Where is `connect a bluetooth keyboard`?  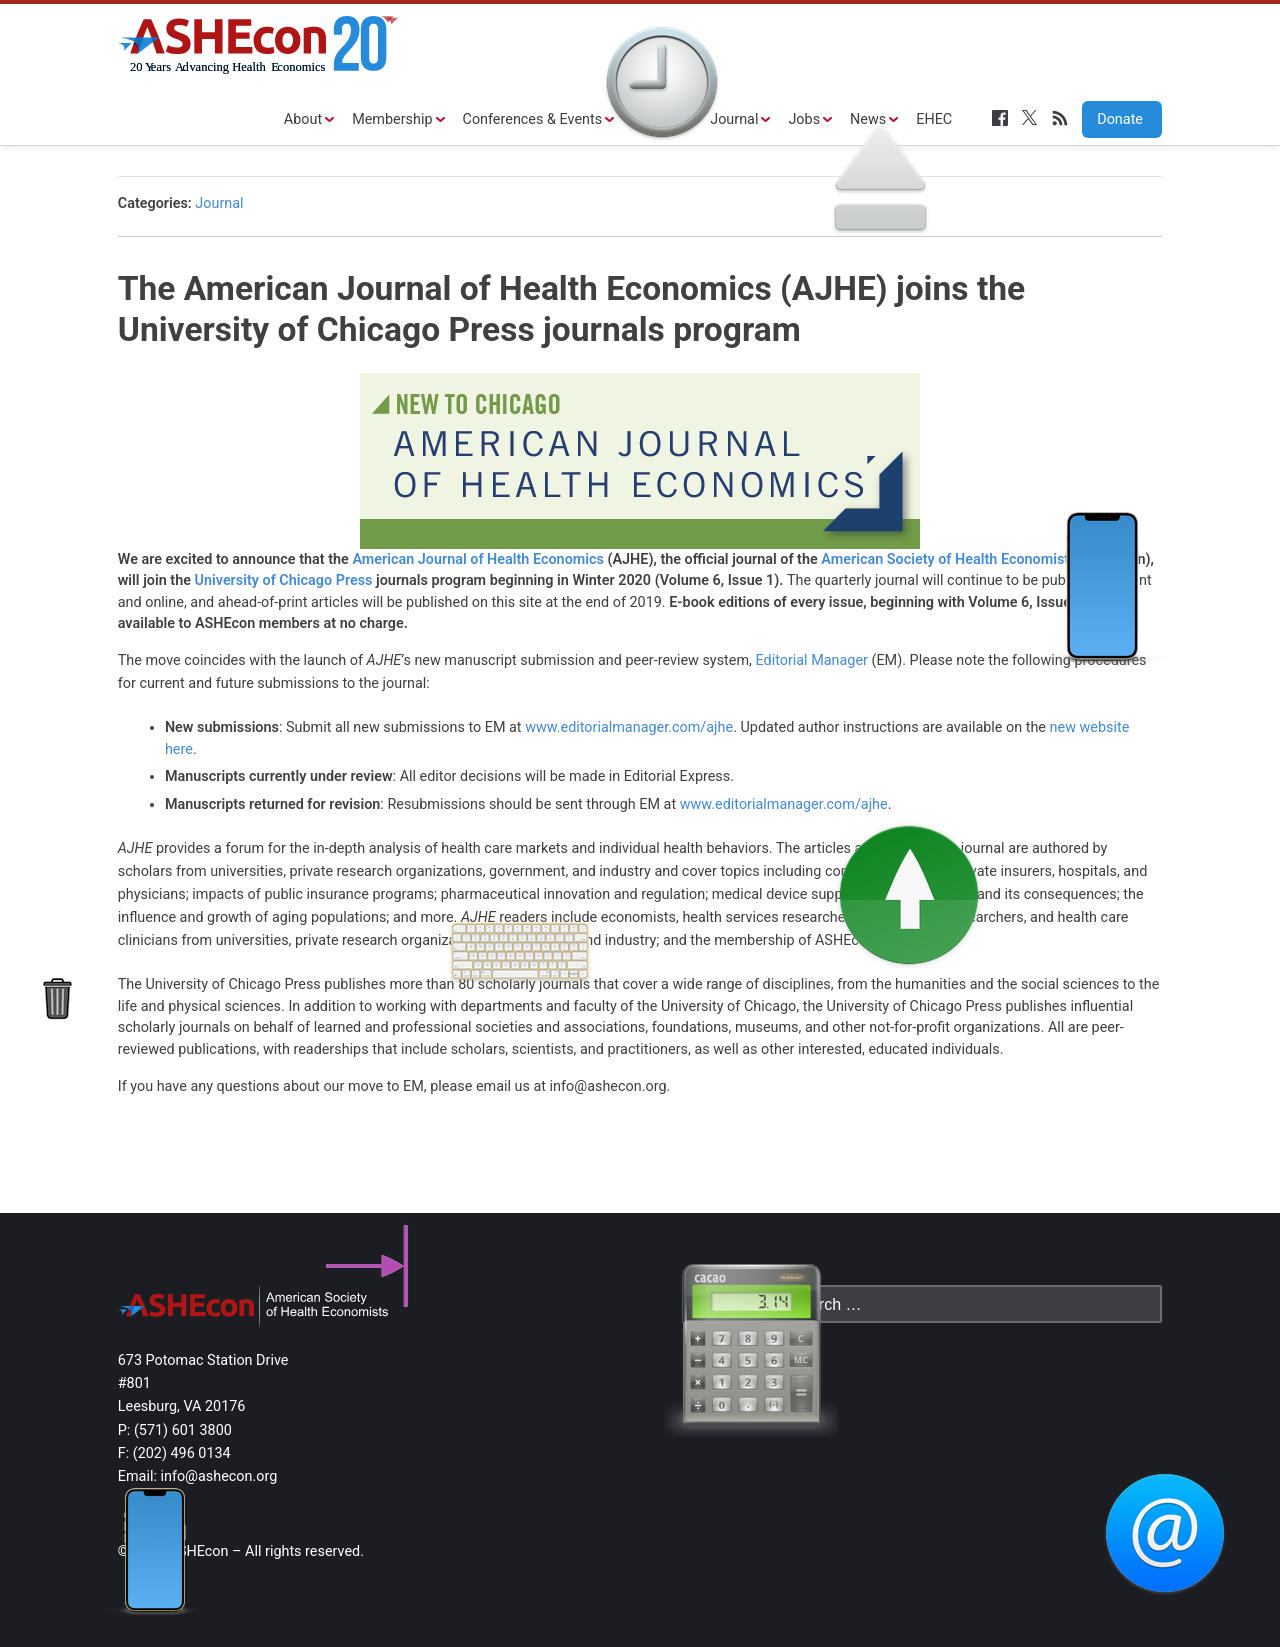 connect a bluetooth keyboard is located at coordinates (520, 951).